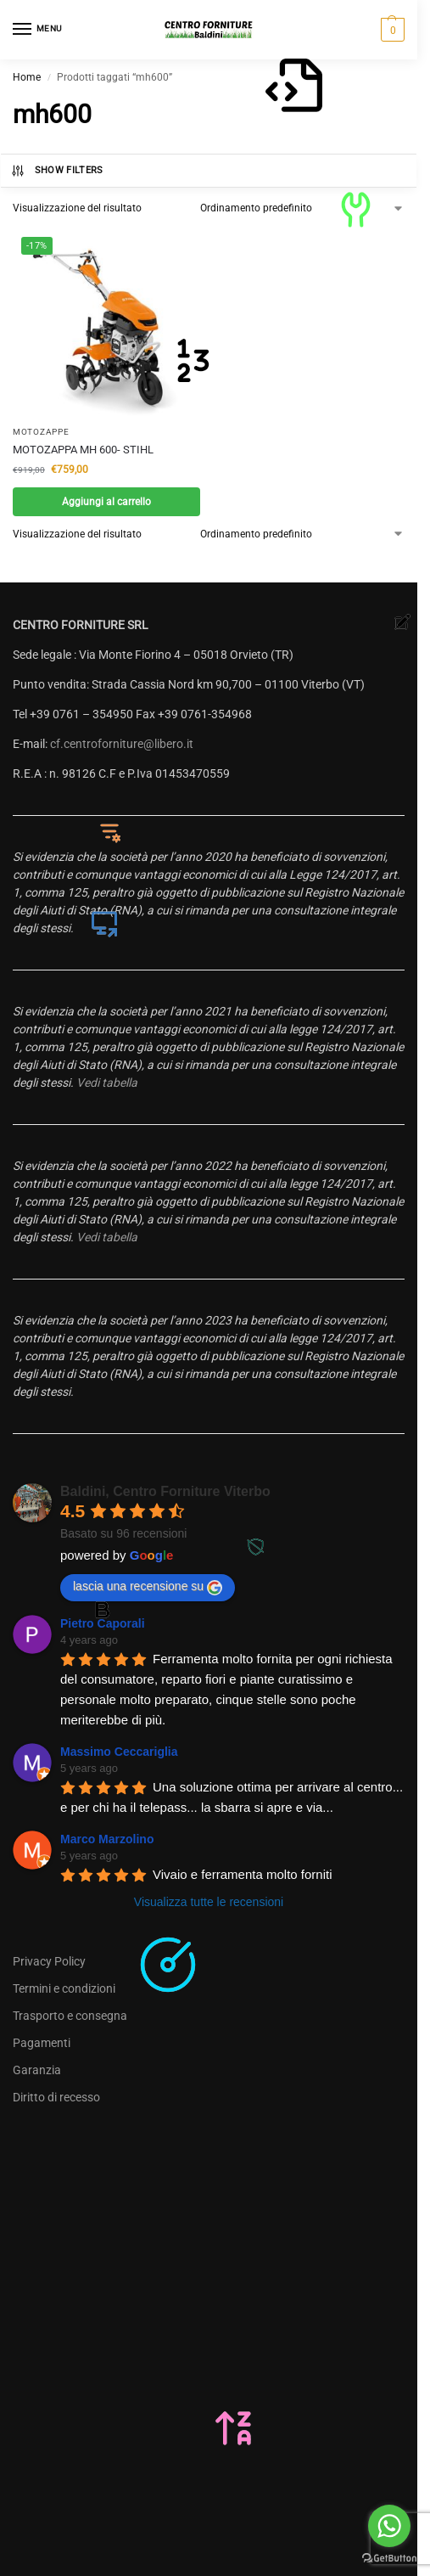  Describe the element at coordinates (109, 831) in the screenshot. I see `configure filter settings` at that location.